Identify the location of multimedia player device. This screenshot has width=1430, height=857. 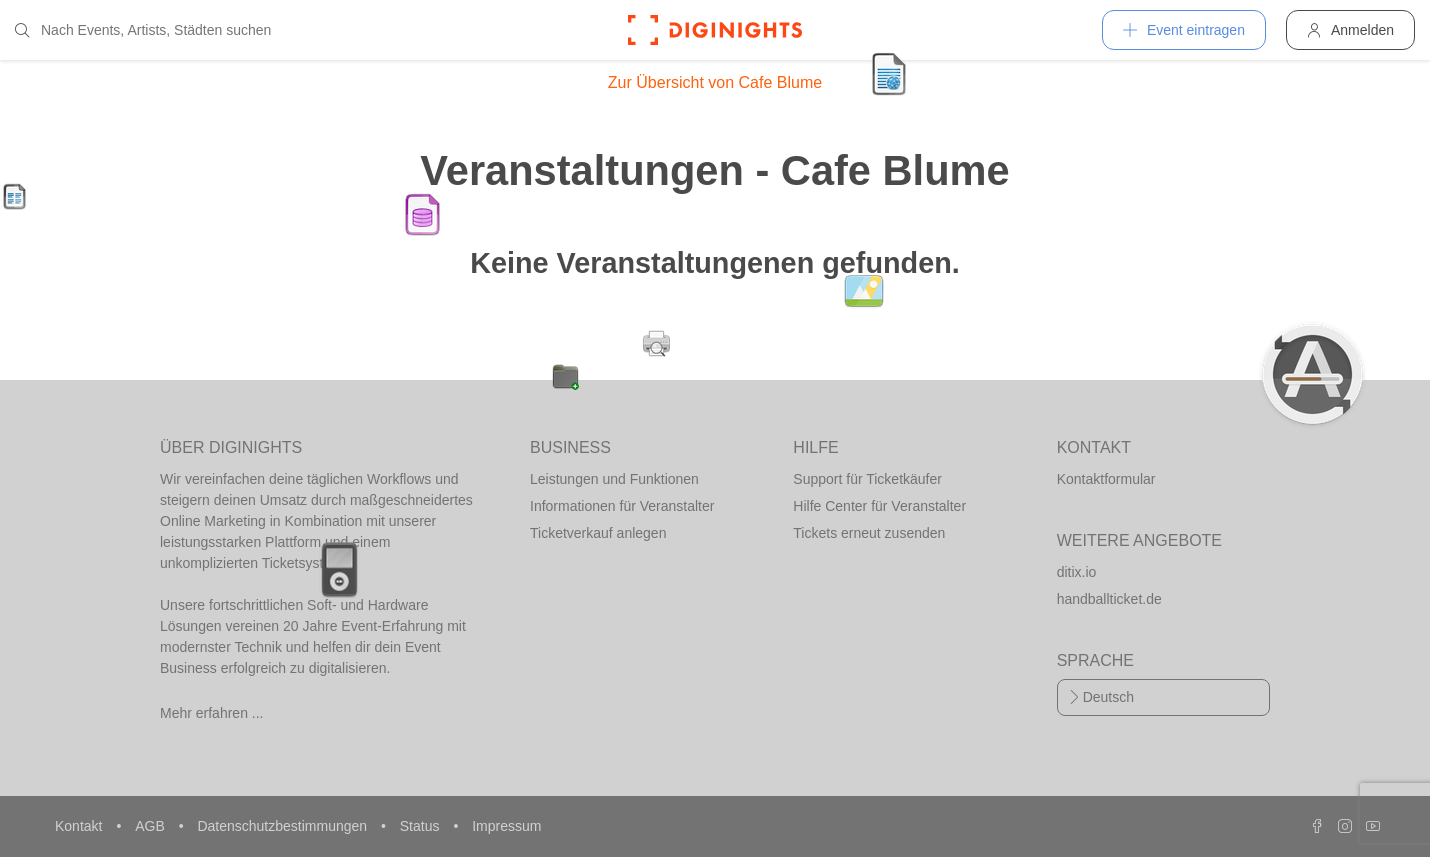
(339, 569).